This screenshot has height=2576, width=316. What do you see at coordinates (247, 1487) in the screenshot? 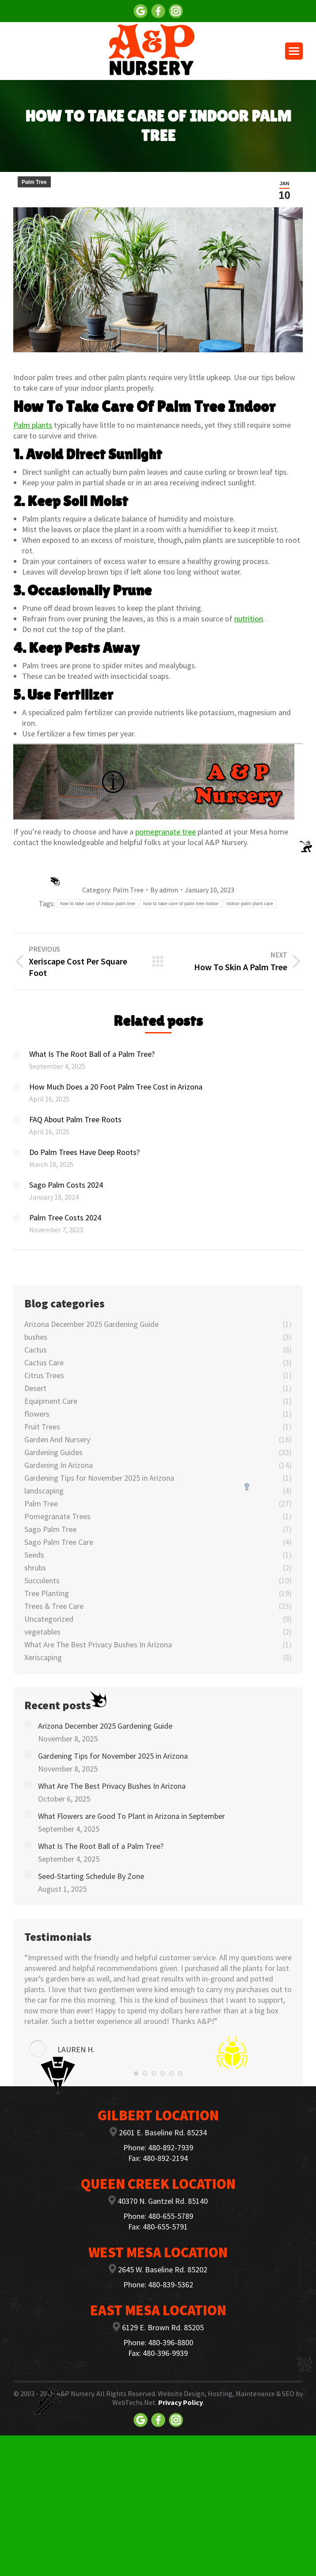
I see `view your achievements or awards` at bounding box center [247, 1487].